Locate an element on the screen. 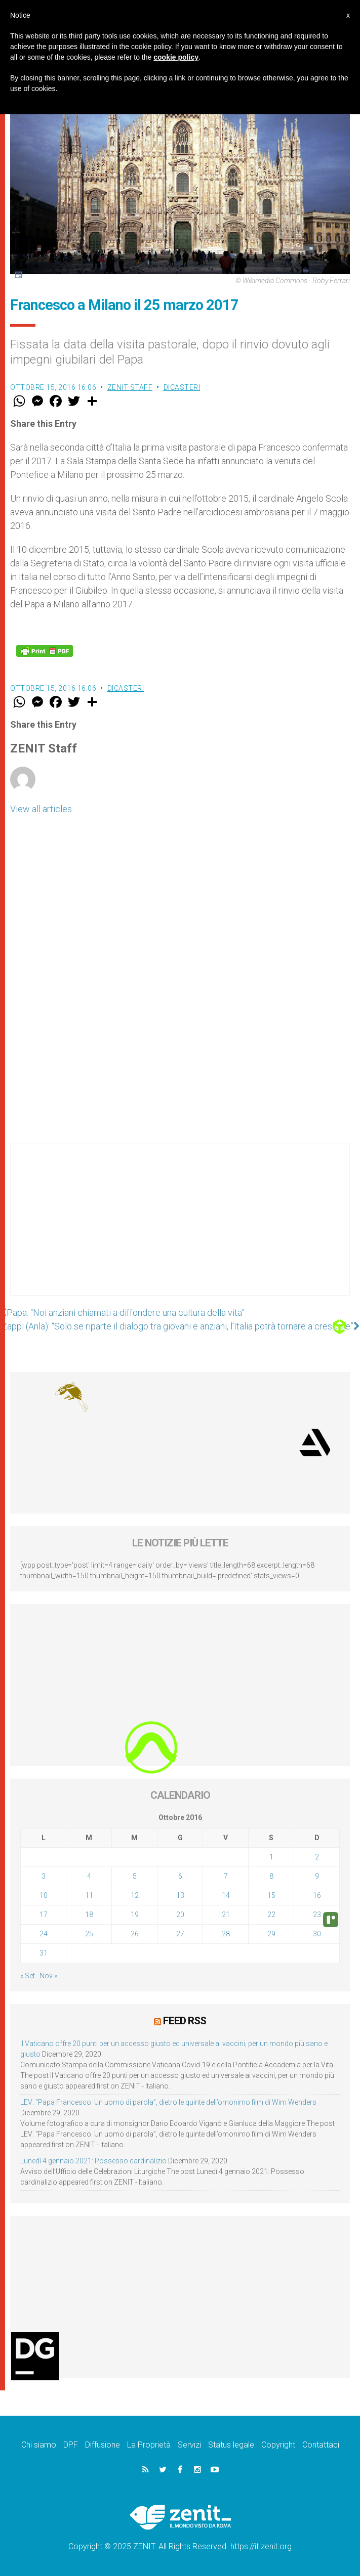 Image resolution: width=360 pixels, height=2576 pixels. link to Gerrit code review platform is located at coordinates (71, 1397).